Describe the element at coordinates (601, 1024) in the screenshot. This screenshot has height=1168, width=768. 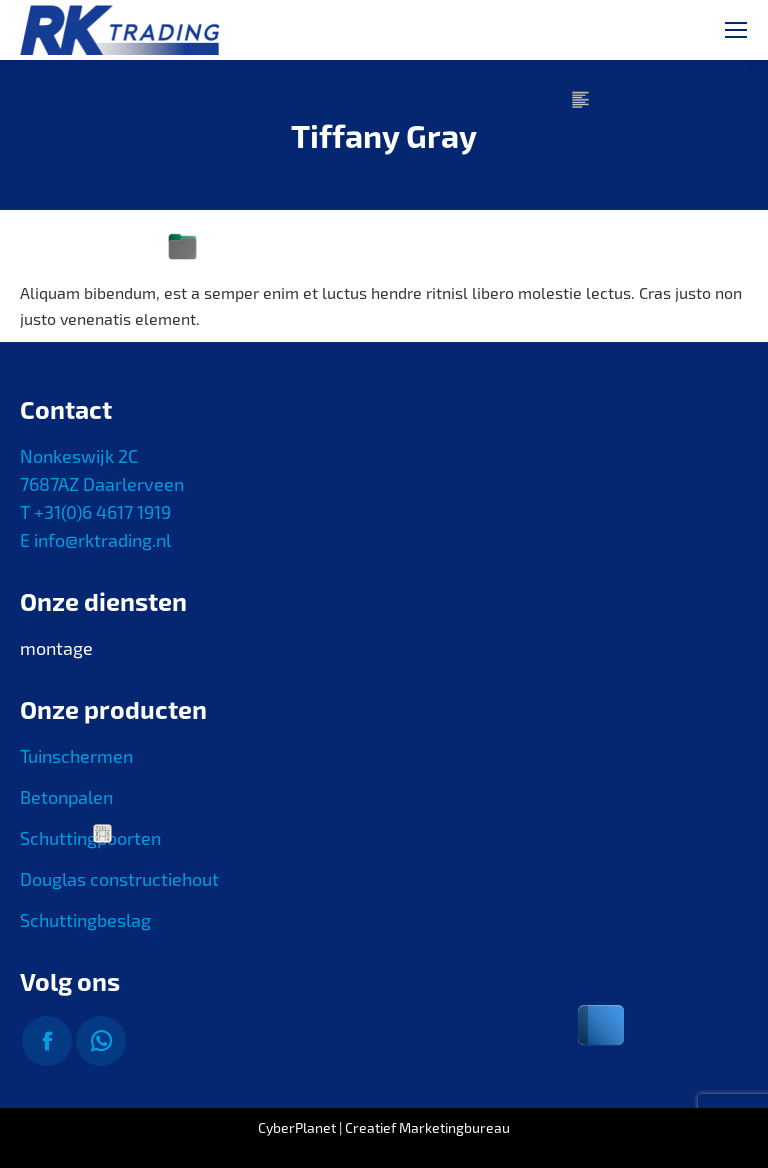
I see `access the desktop folder` at that location.